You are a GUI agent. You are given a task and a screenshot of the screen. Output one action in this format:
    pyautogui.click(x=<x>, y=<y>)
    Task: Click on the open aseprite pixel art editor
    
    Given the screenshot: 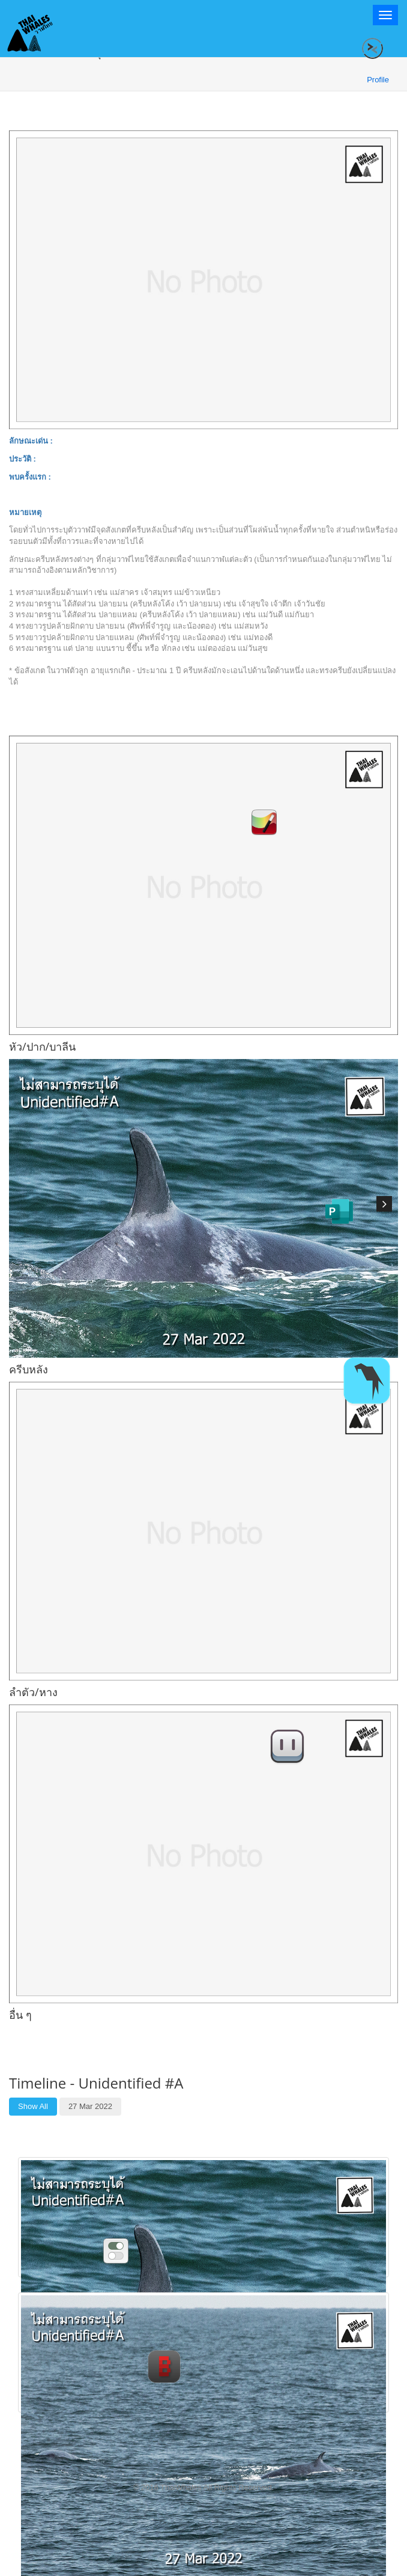 What is the action you would take?
    pyautogui.click(x=287, y=1746)
    